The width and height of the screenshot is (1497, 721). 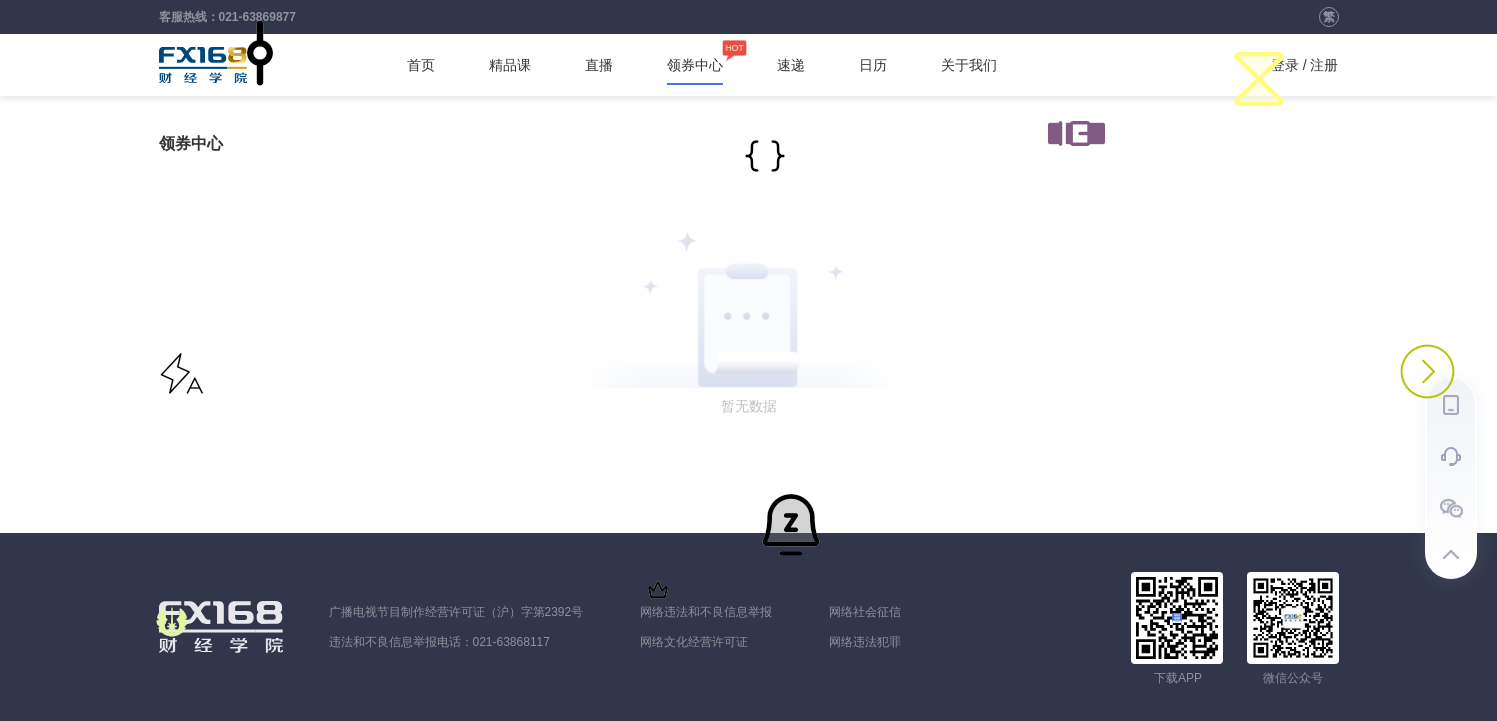 What do you see at coordinates (791, 525) in the screenshot?
I see `mute notifications while sleeping` at bounding box center [791, 525].